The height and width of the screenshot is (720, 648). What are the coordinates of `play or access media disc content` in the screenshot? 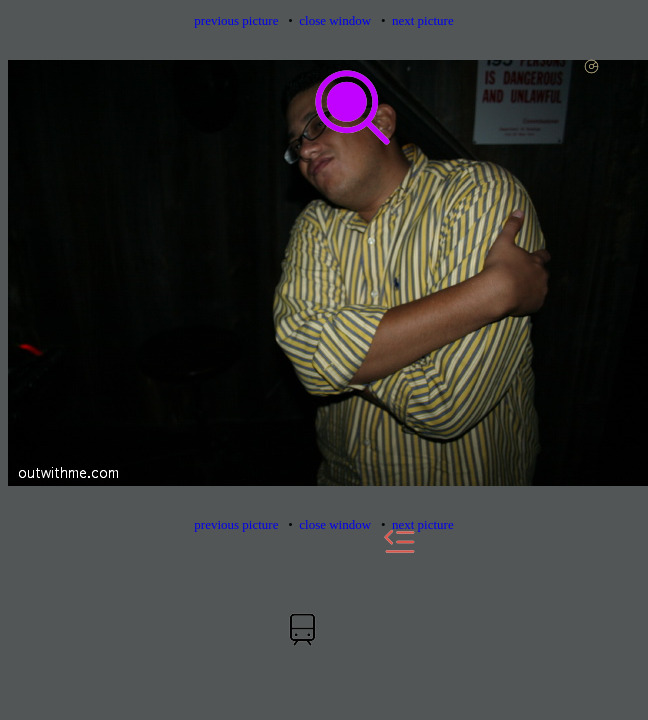 It's located at (591, 66).